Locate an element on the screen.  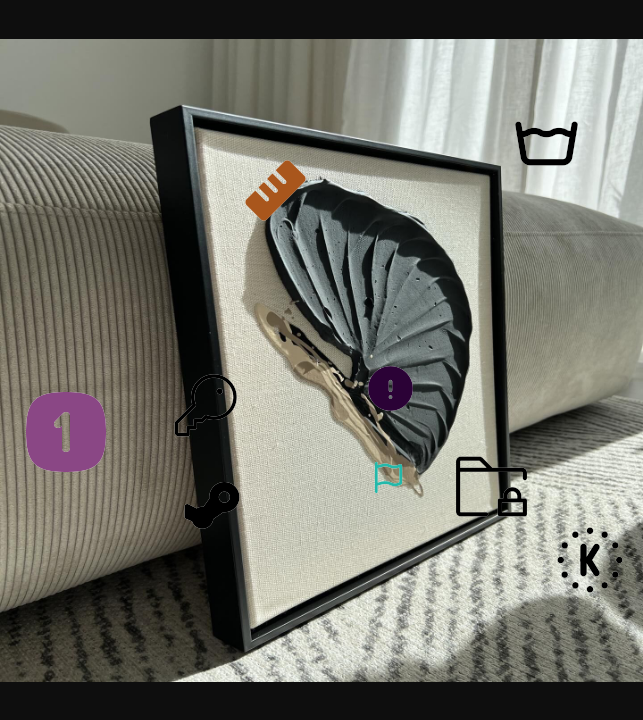
indicates a warning or alert requiring attention is located at coordinates (390, 388).